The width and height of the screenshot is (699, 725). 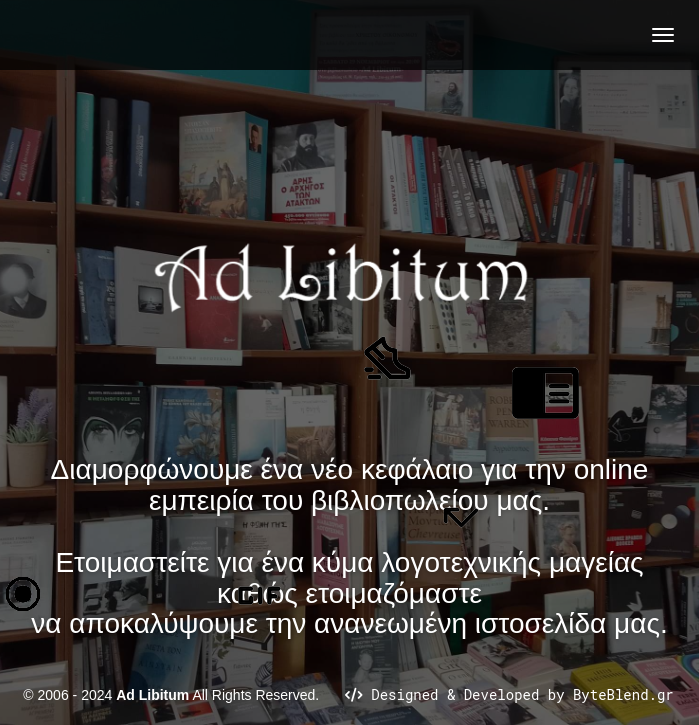 What do you see at coordinates (461, 517) in the screenshot?
I see `indicates a missed incoming call` at bounding box center [461, 517].